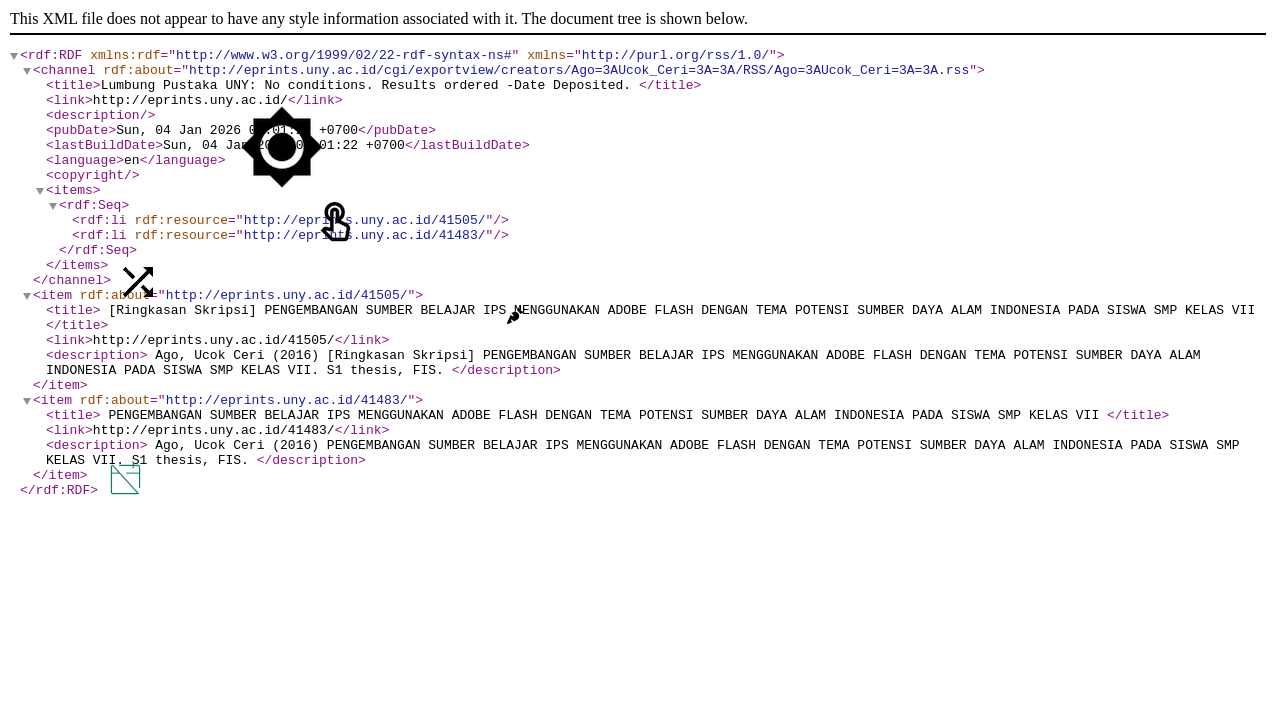 The width and height of the screenshot is (1276, 720). Describe the element at coordinates (514, 316) in the screenshot. I see `browse vegetable or produce category` at that location.